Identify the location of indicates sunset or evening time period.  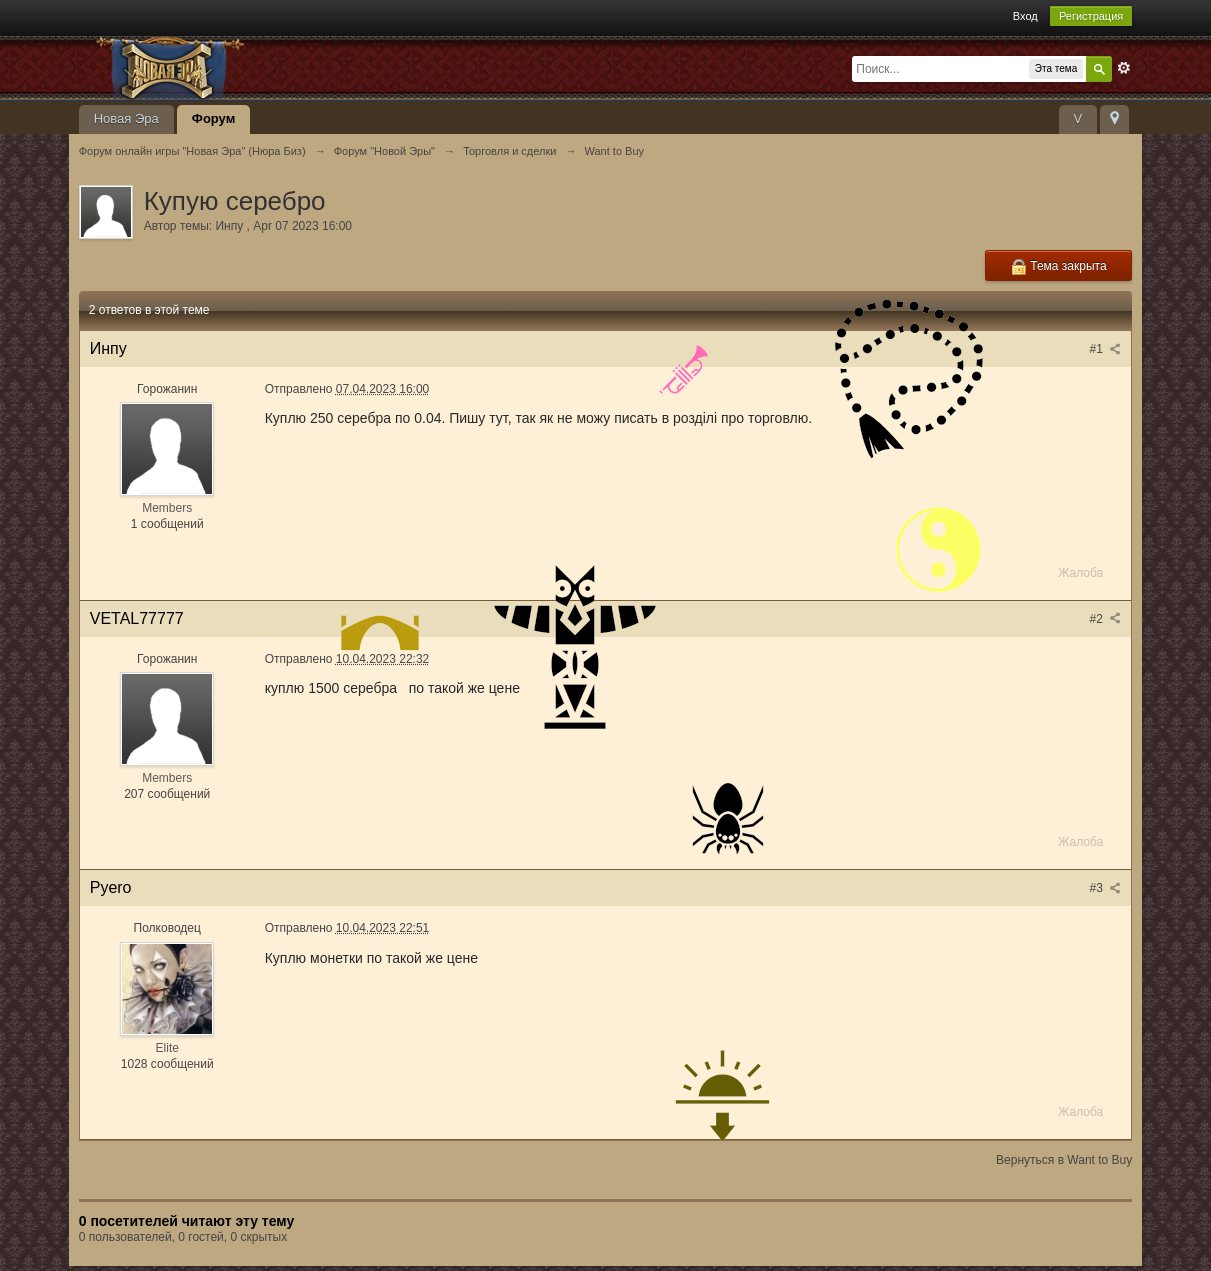
(722, 1096).